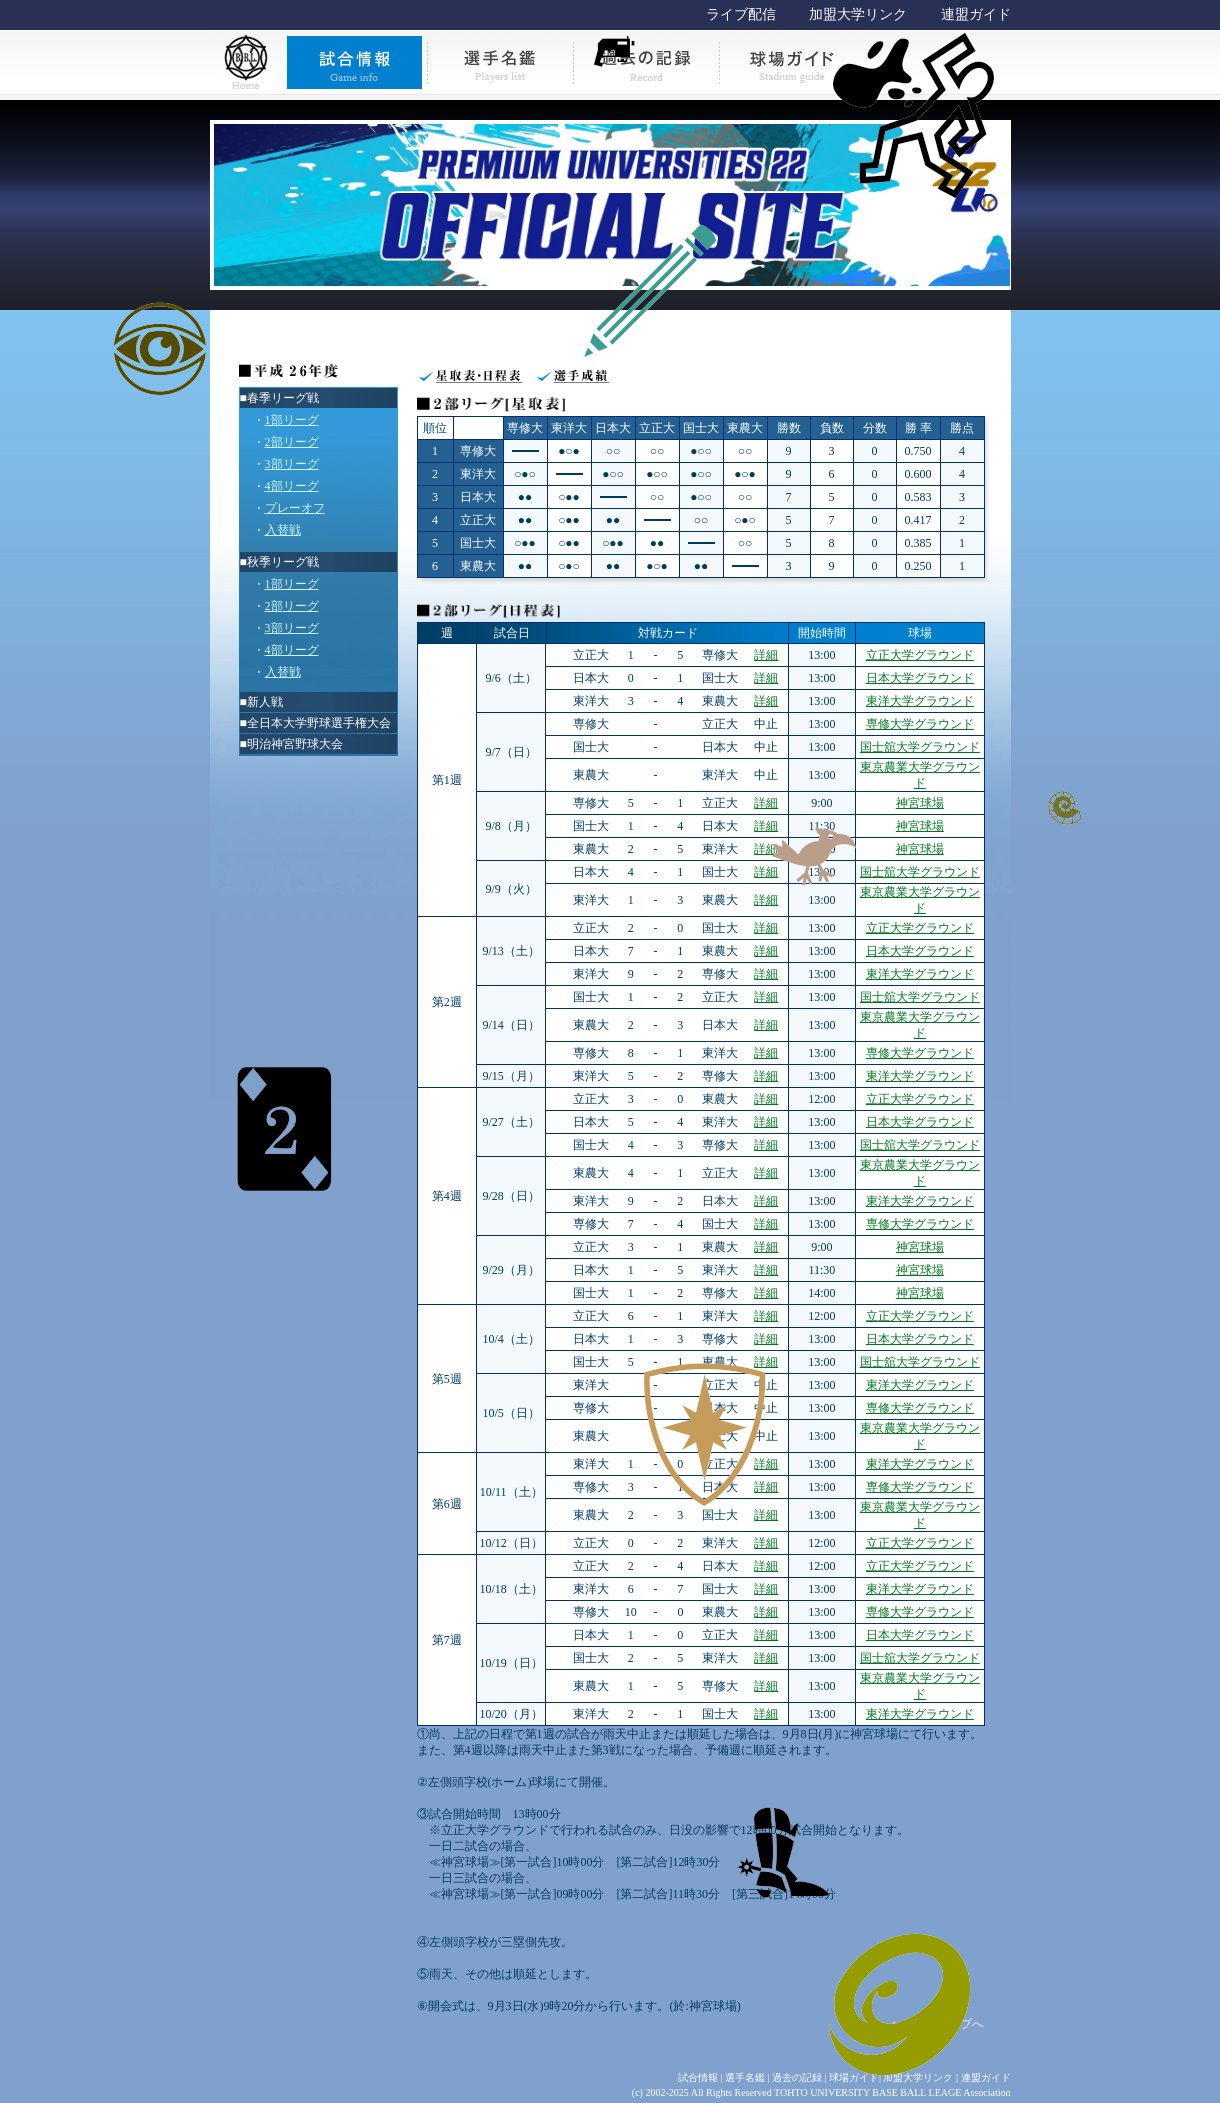  Describe the element at coordinates (650, 291) in the screenshot. I see `edit or modify content` at that location.